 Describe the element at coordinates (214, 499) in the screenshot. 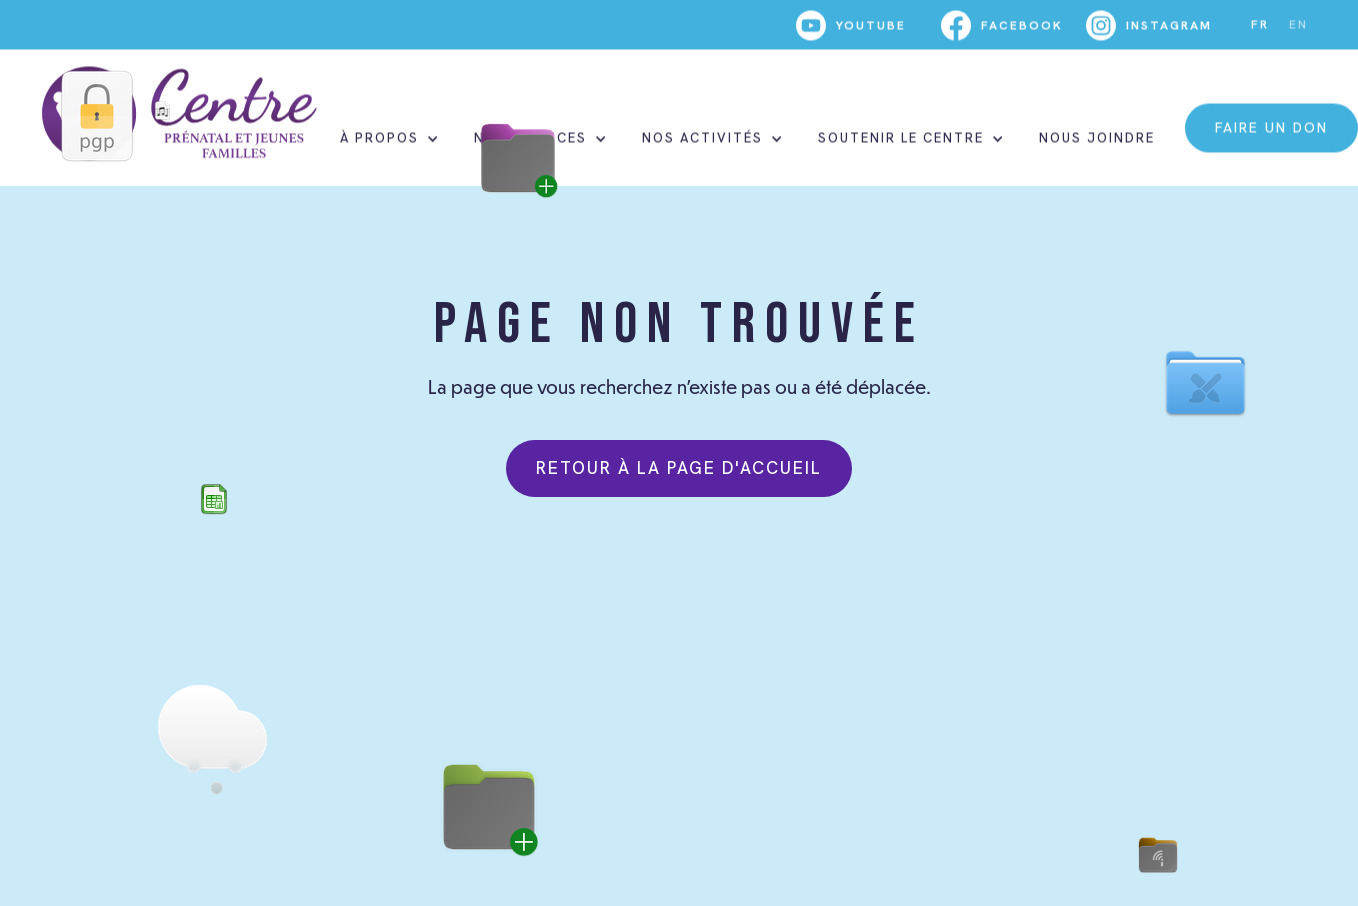

I see `libreoffice calc spreadsheet template file` at that location.